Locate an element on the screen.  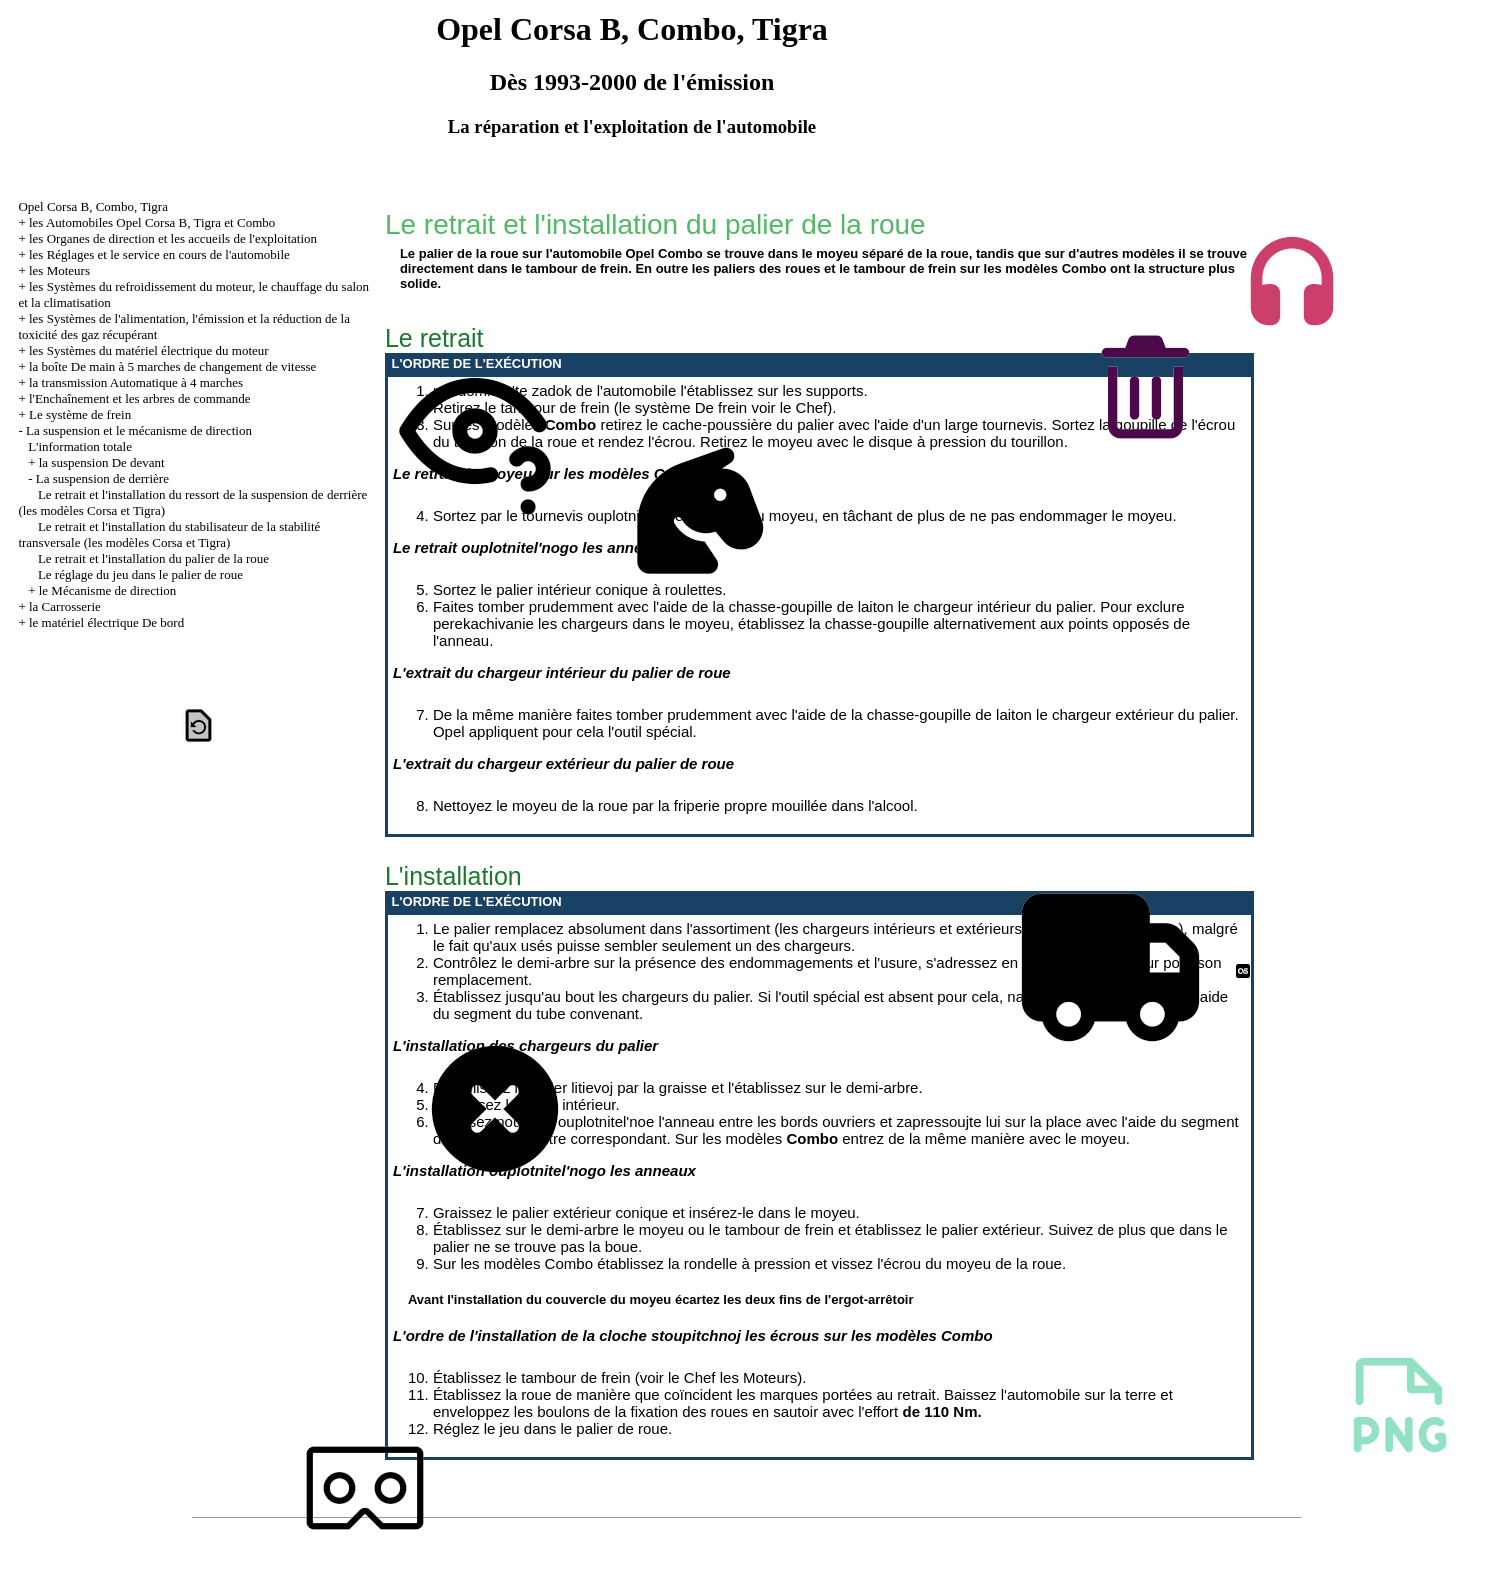
view shipping or delivery status is located at coordinates (1110, 962).